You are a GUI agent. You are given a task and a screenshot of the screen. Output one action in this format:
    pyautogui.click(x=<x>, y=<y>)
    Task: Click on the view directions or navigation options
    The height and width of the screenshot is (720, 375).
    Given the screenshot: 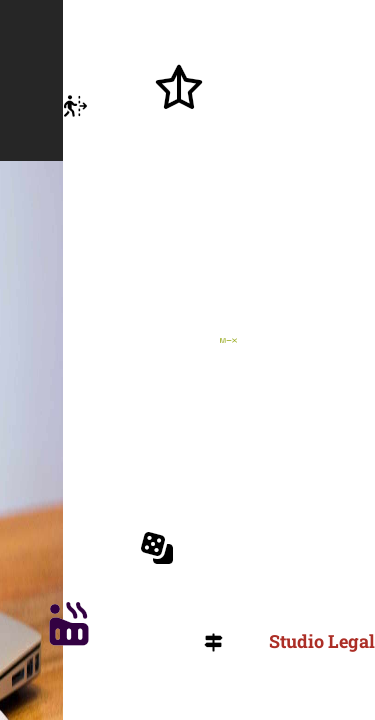 What is the action you would take?
    pyautogui.click(x=213, y=642)
    